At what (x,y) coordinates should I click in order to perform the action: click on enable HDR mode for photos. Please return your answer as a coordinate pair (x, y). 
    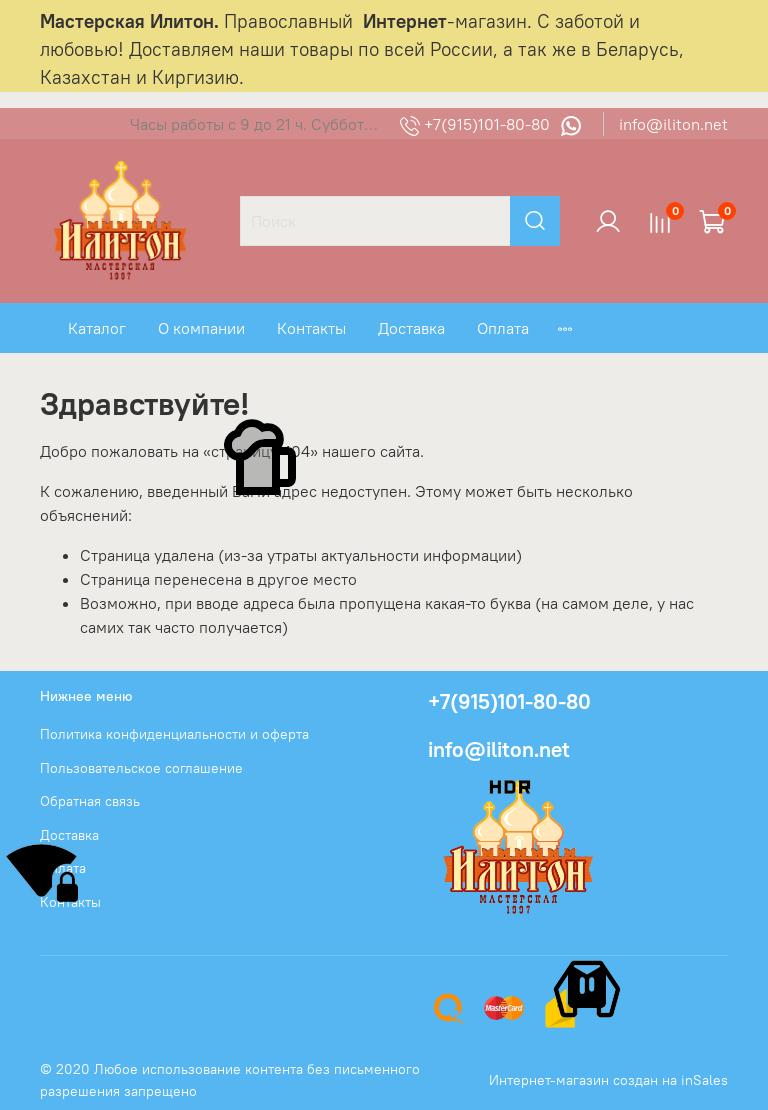
    Looking at the image, I should click on (510, 787).